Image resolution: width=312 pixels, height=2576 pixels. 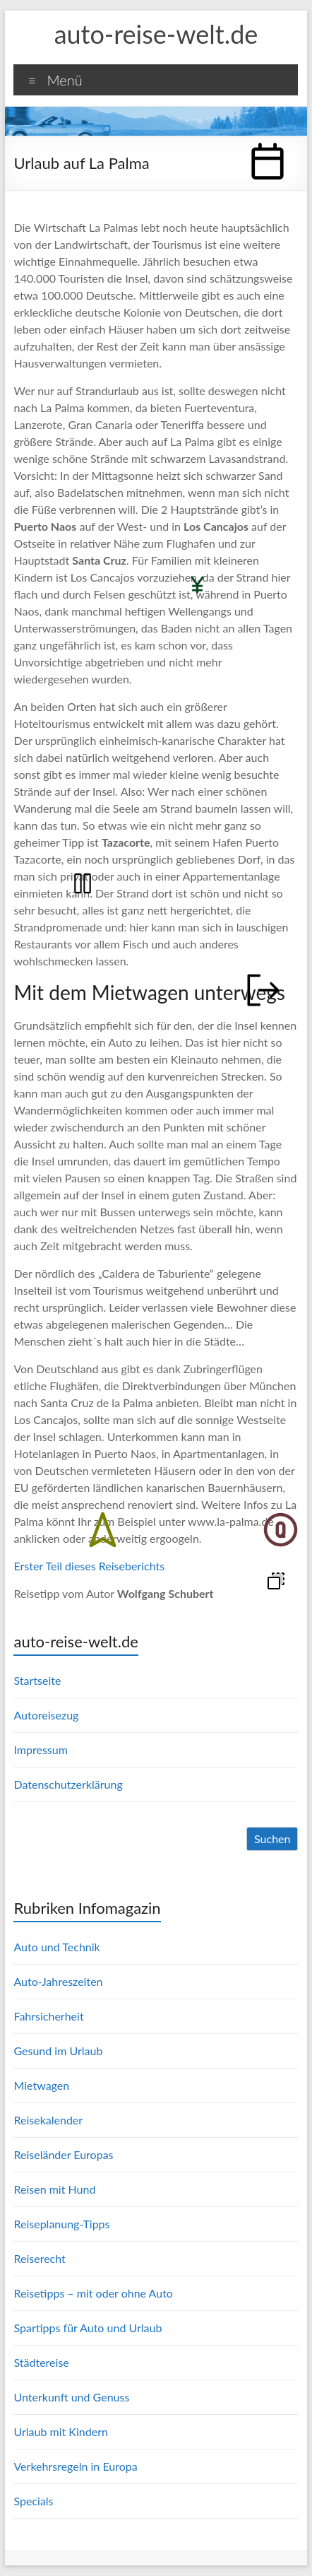 What do you see at coordinates (268, 161) in the screenshot?
I see `view calendar or scheduled events` at bounding box center [268, 161].